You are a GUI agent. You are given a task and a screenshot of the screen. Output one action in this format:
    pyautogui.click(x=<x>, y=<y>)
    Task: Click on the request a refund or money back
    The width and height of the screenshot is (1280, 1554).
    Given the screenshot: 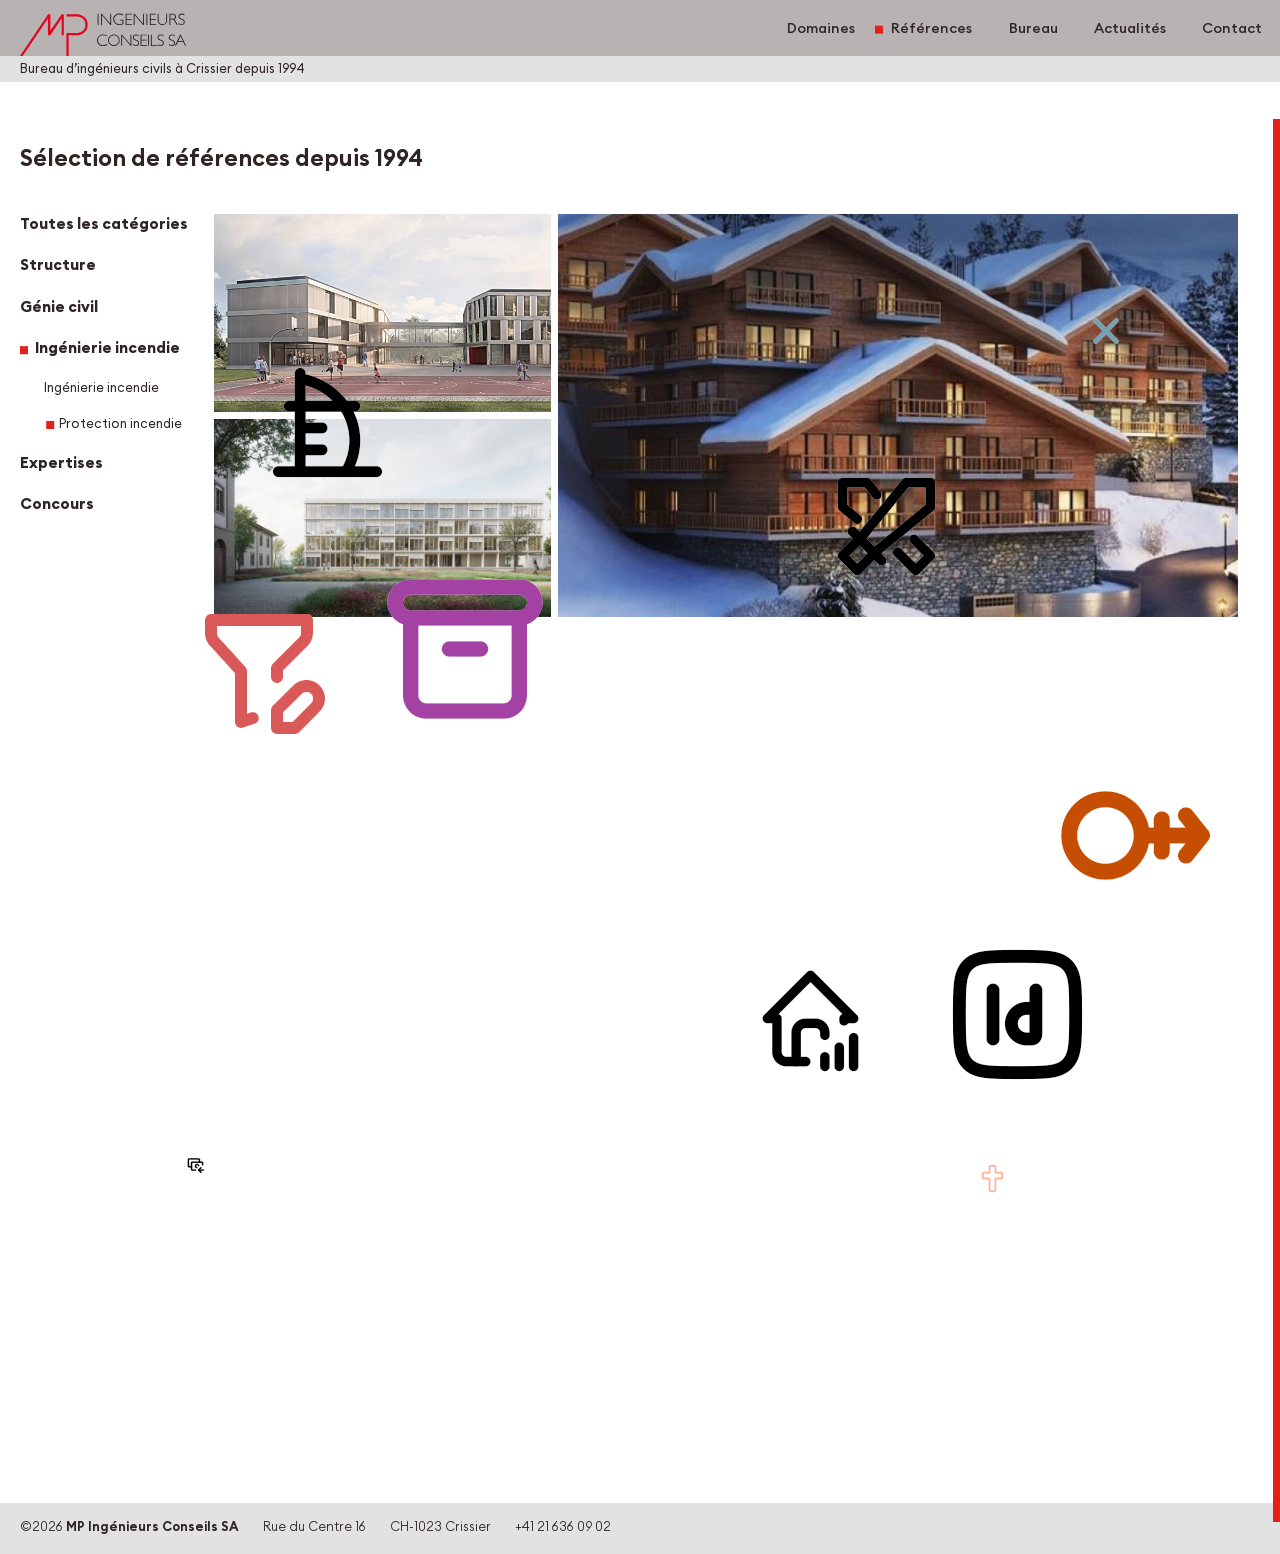 What is the action you would take?
    pyautogui.click(x=195, y=1164)
    